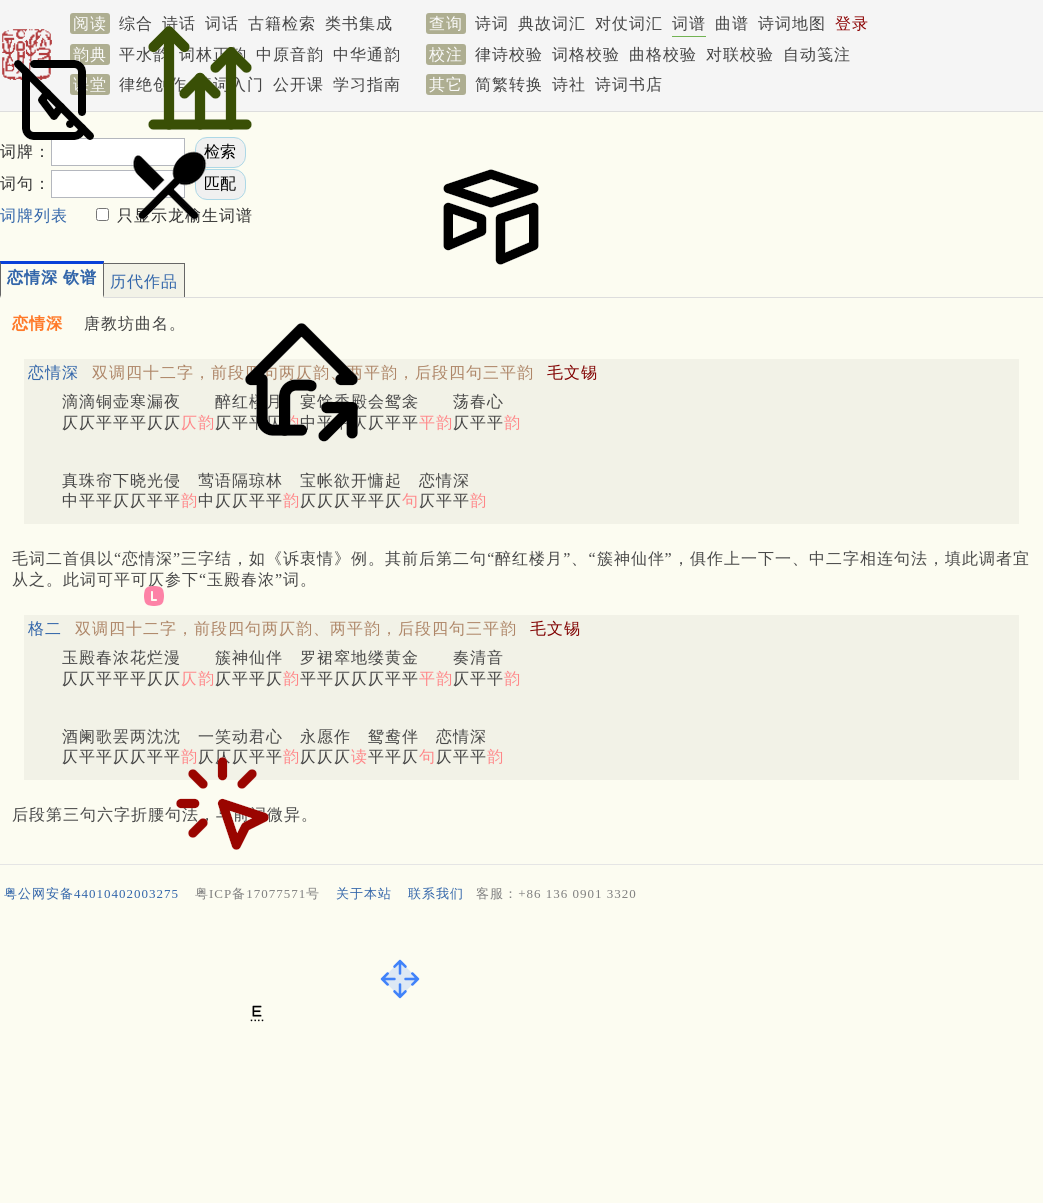  What do you see at coordinates (200, 78) in the screenshot?
I see `view growth metrics or trending data` at bounding box center [200, 78].